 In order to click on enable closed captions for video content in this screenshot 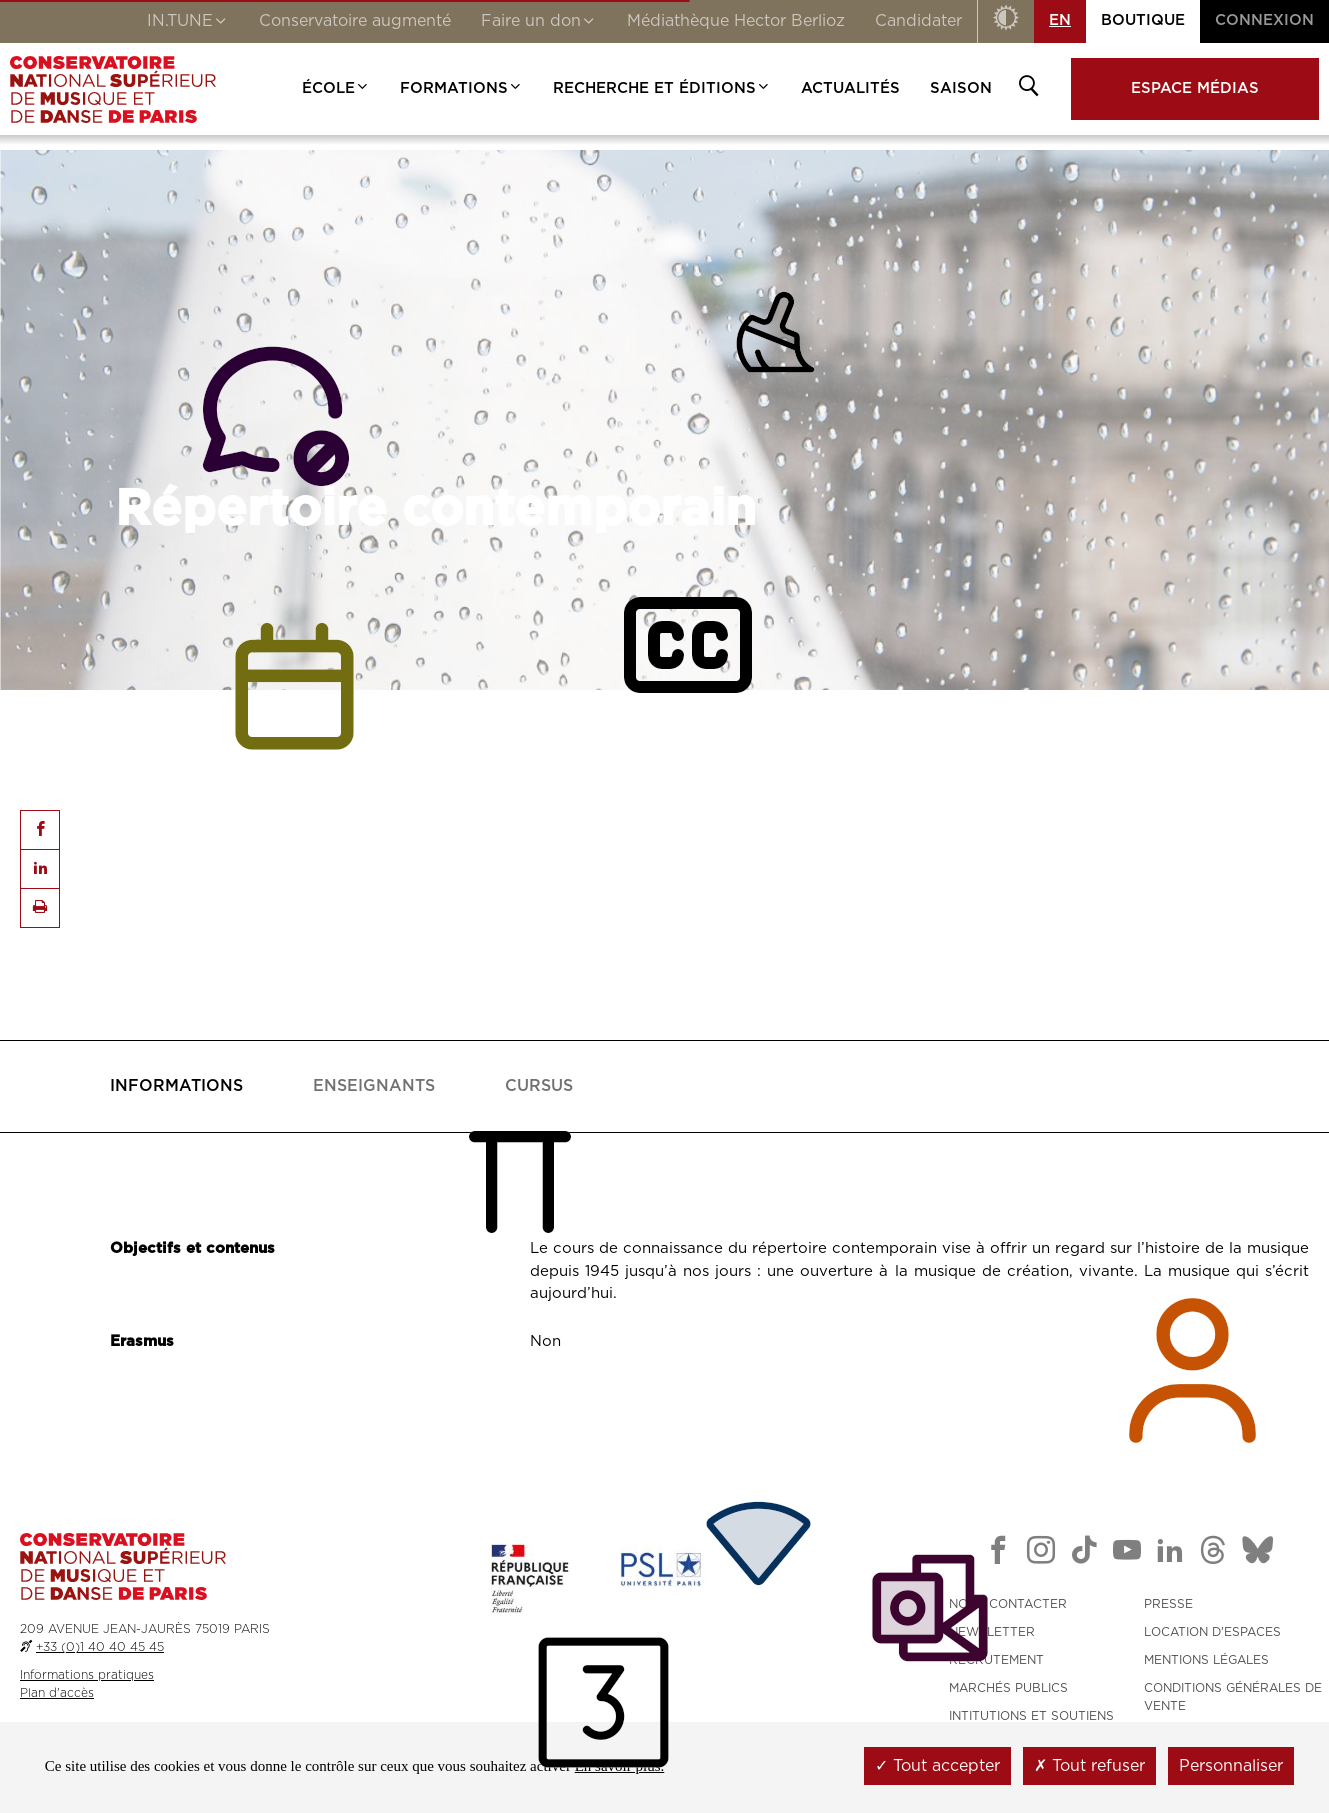, I will do `click(688, 645)`.